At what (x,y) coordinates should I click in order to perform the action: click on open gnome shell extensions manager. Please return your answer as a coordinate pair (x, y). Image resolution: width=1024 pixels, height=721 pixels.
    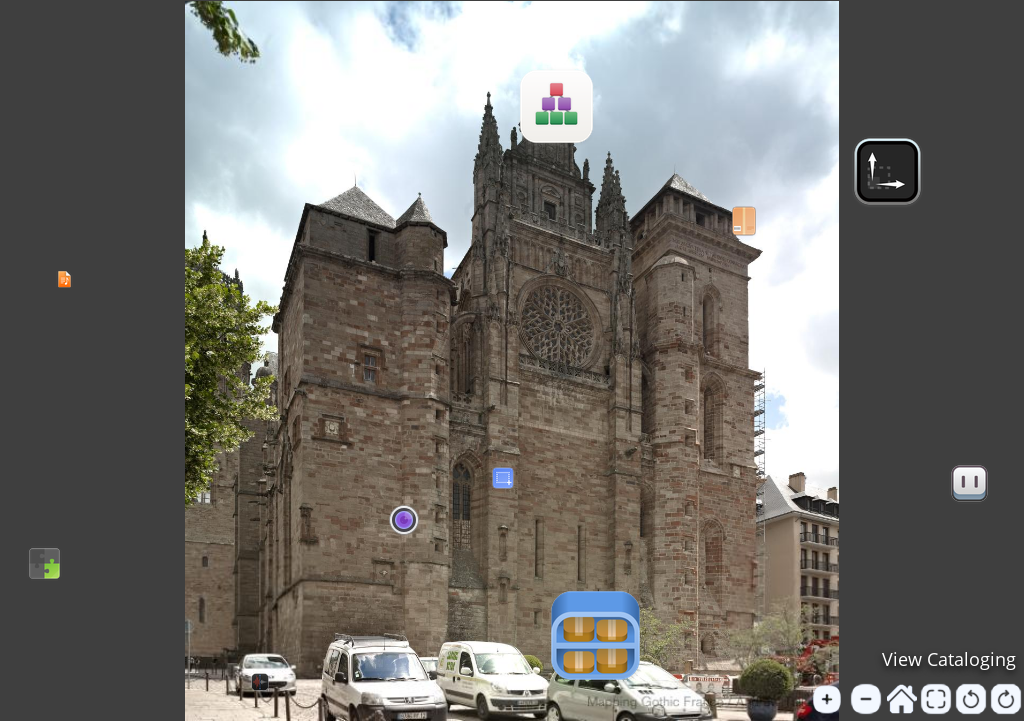
    Looking at the image, I should click on (44, 563).